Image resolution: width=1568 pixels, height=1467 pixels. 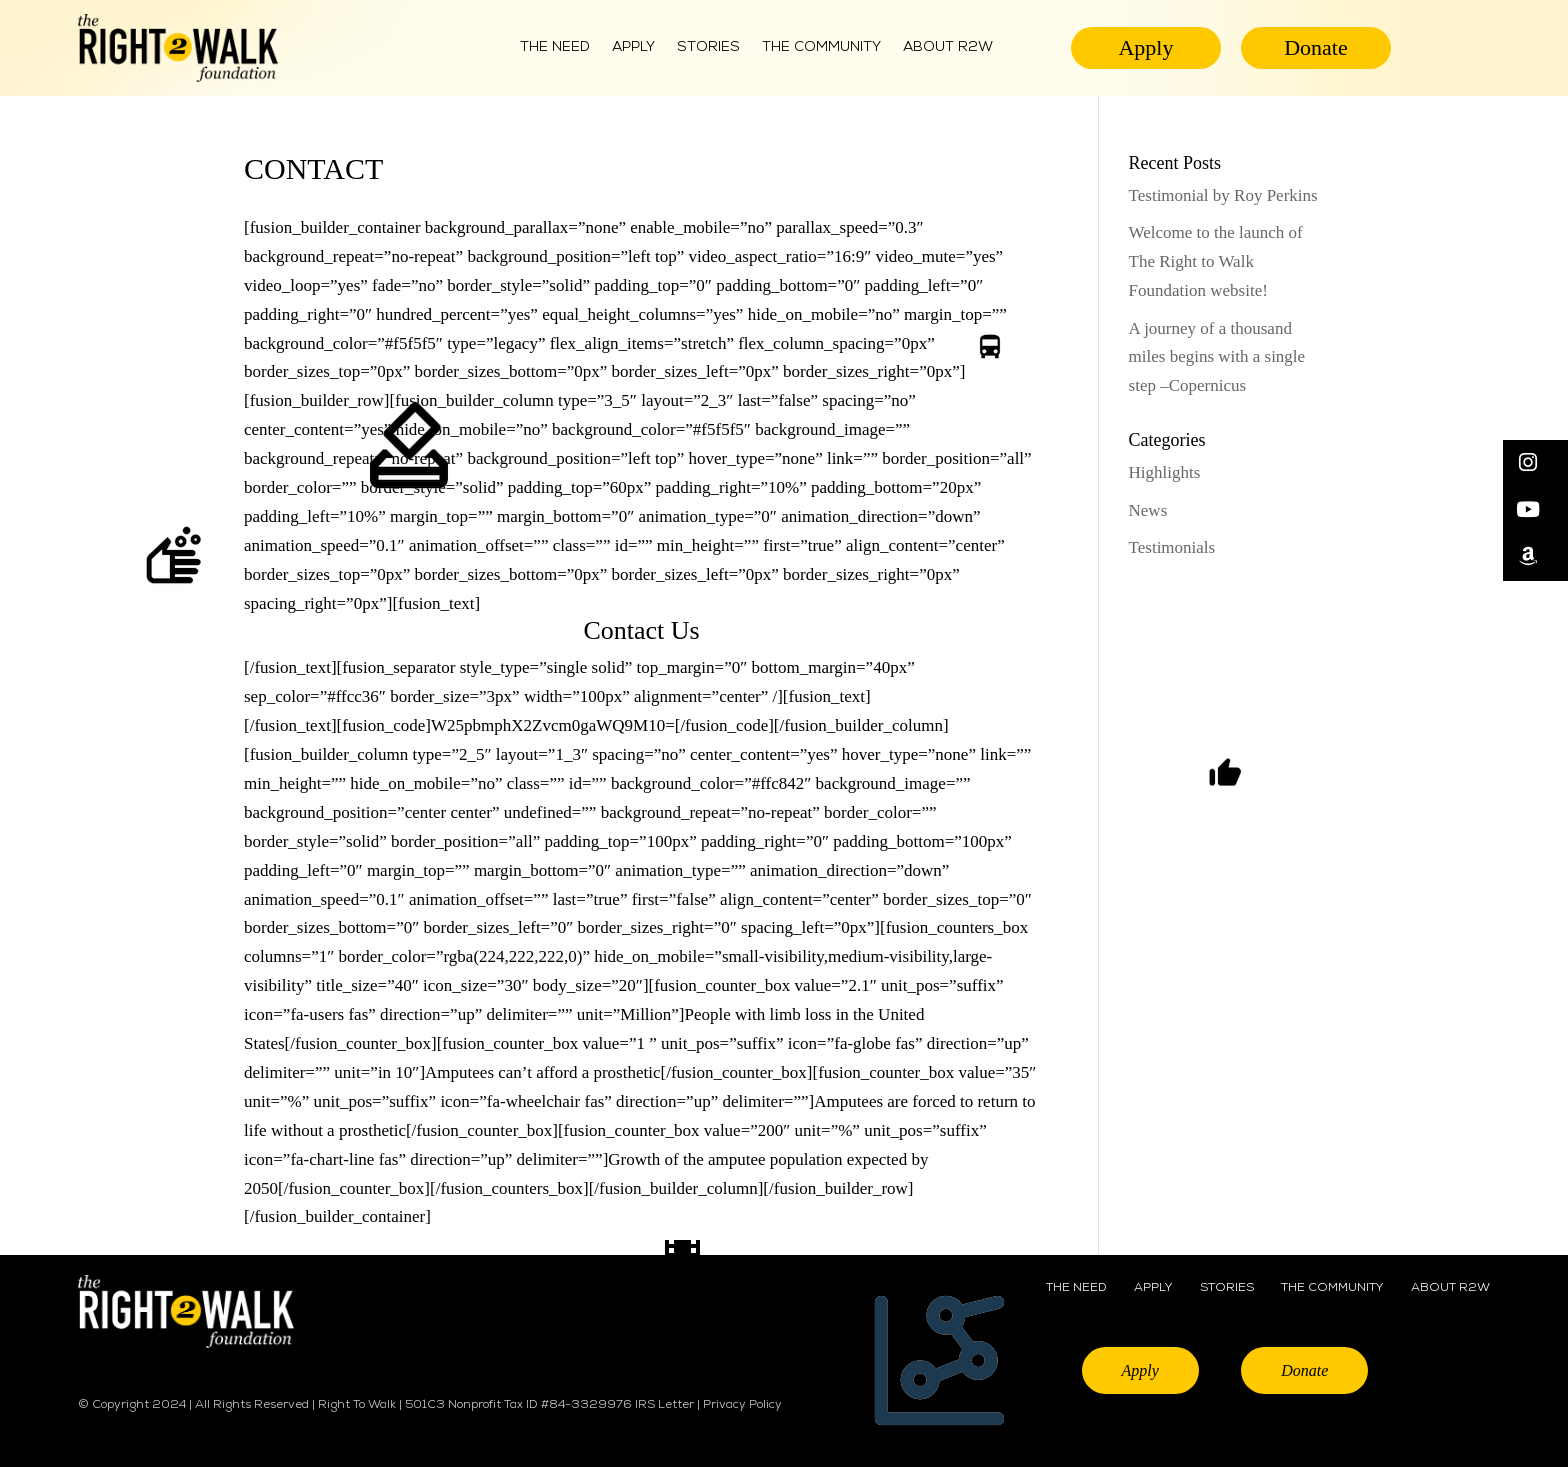 What do you see at coordinates (1225, 773) in the screenshot?
I see `like or upvote content` at bounding box center [1225, 773].